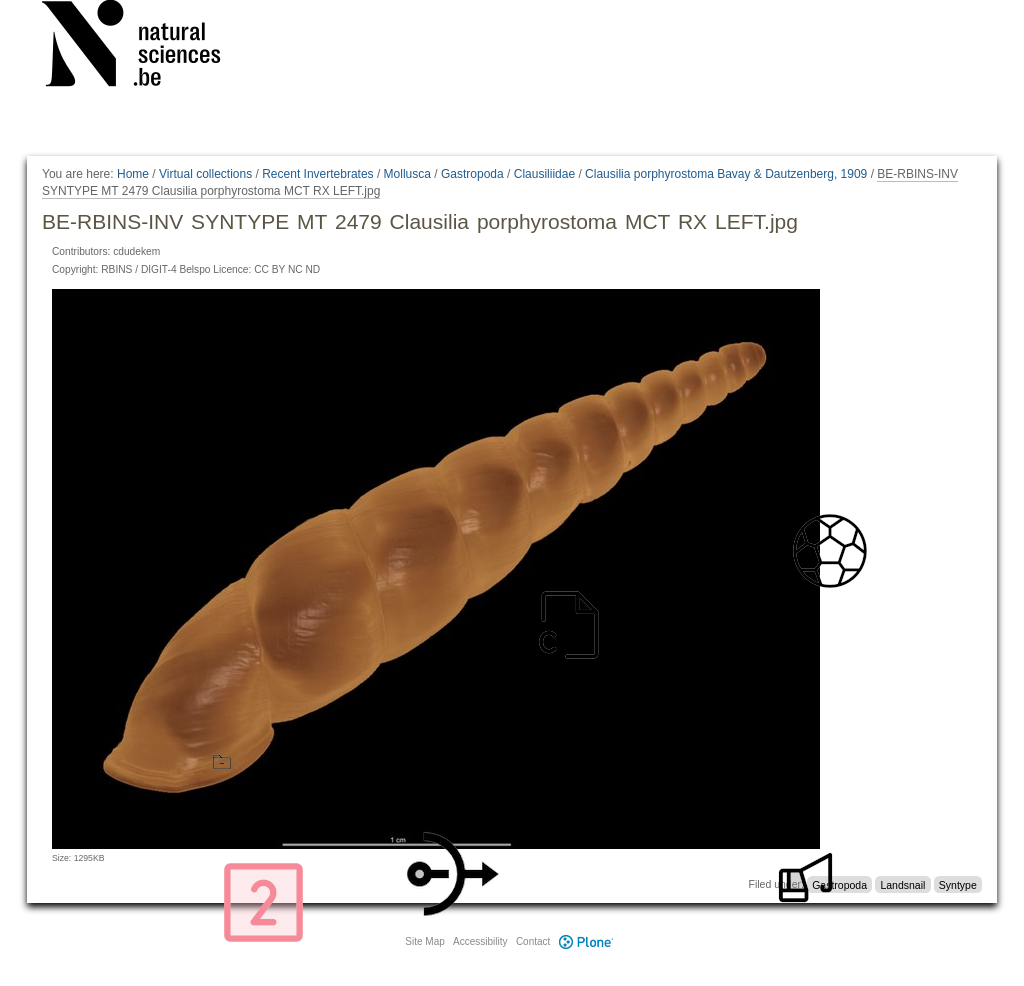 The width and height of the screenshot is (1024, 986). I want to click on open a C programming language file, so click(570, 625).